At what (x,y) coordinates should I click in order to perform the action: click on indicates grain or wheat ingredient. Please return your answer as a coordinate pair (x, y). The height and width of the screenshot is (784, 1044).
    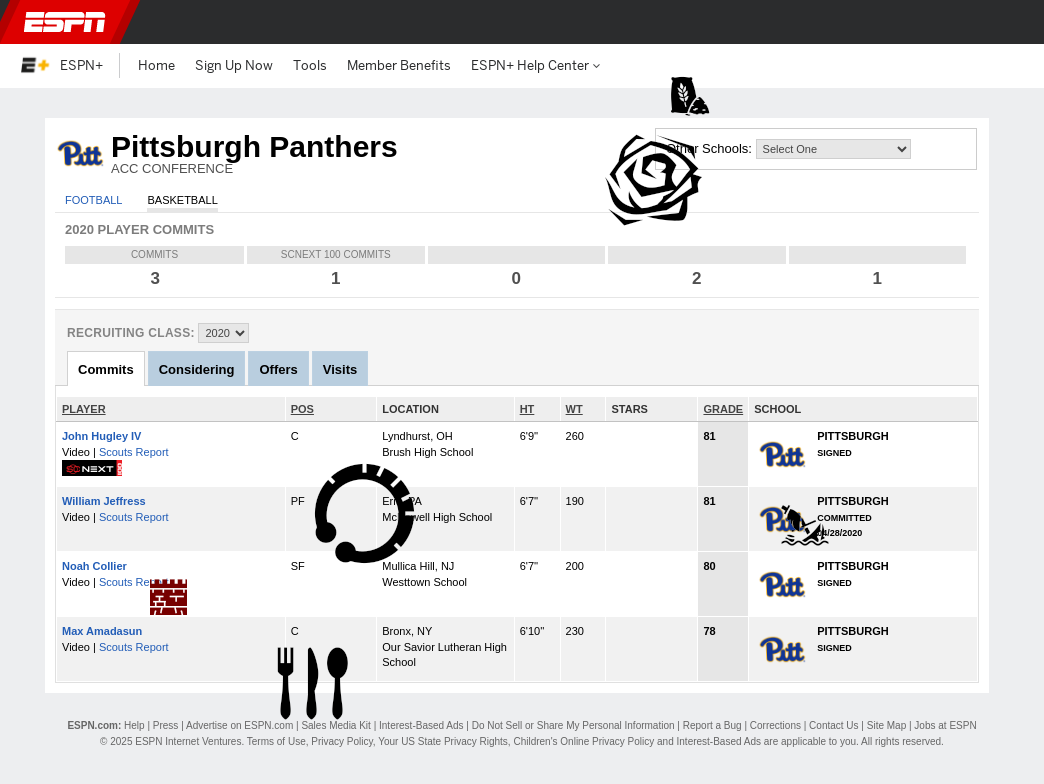
    Looking at the image, I should click on (690, 96).